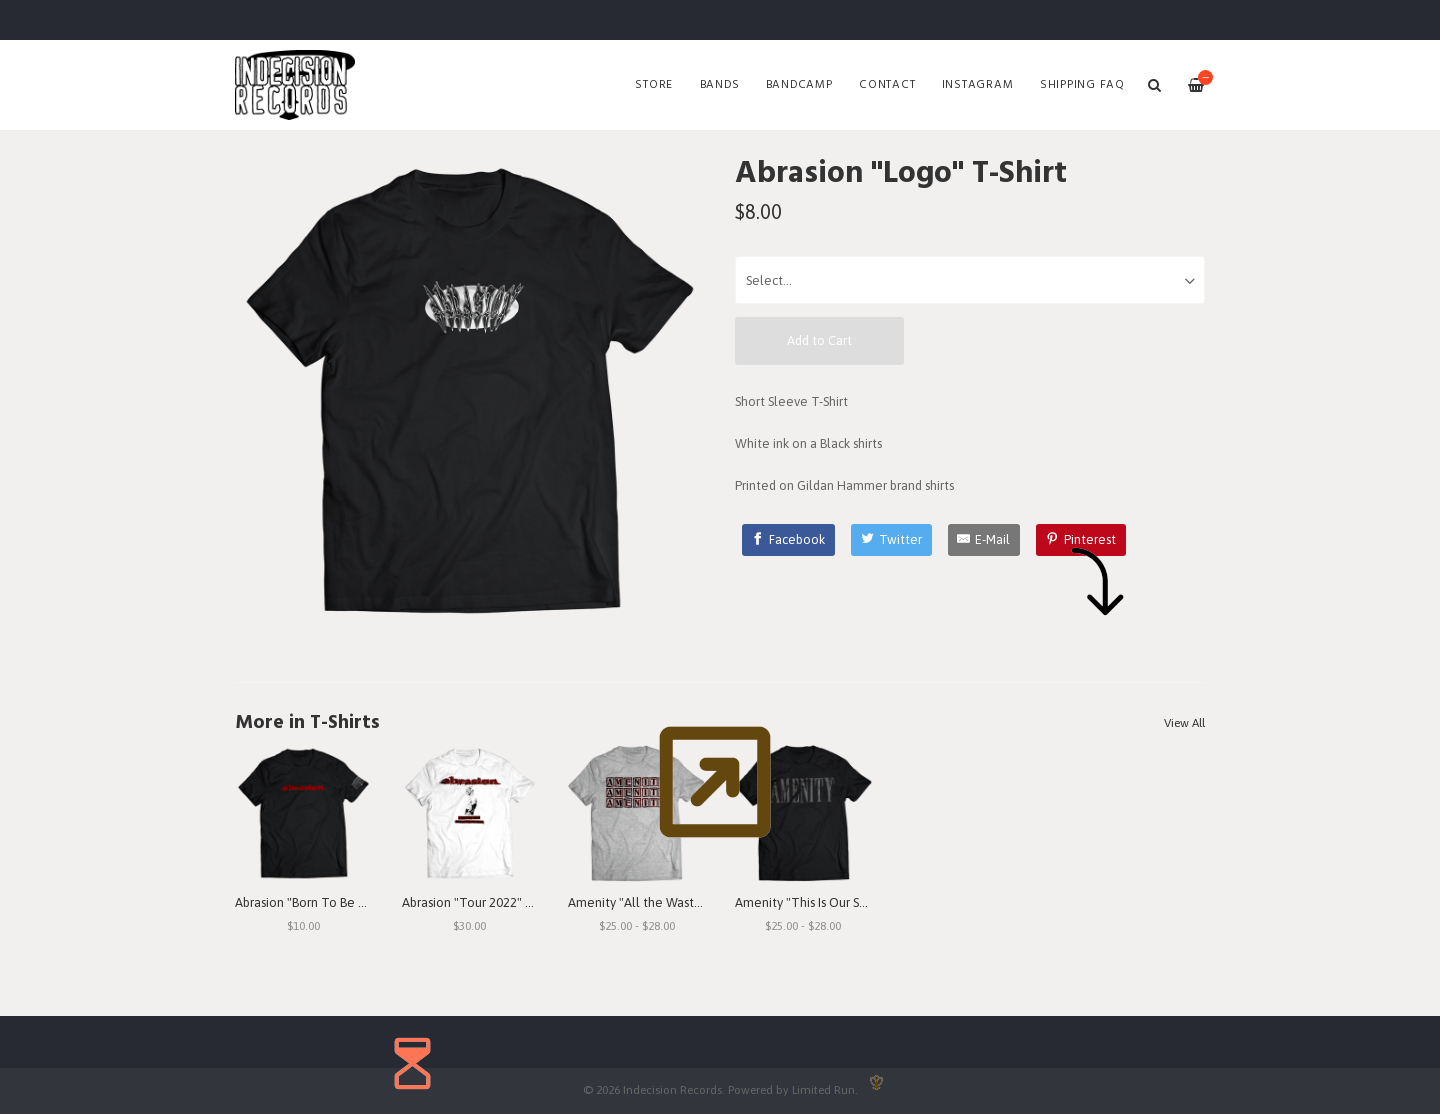  What do you see at coordinates (1097, 581) in the screenshot?
I see `redirect or forward content downward` at bounding box center [1097, 581].